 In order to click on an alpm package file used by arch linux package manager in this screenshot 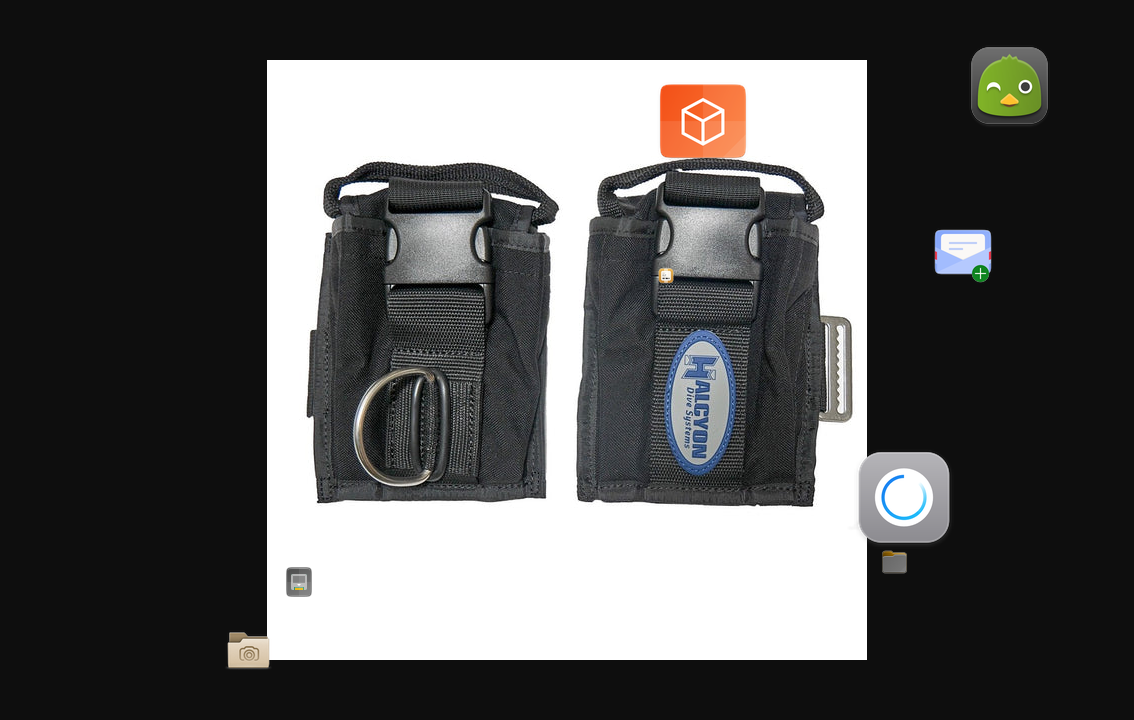, I will do `click(666, 276)`.